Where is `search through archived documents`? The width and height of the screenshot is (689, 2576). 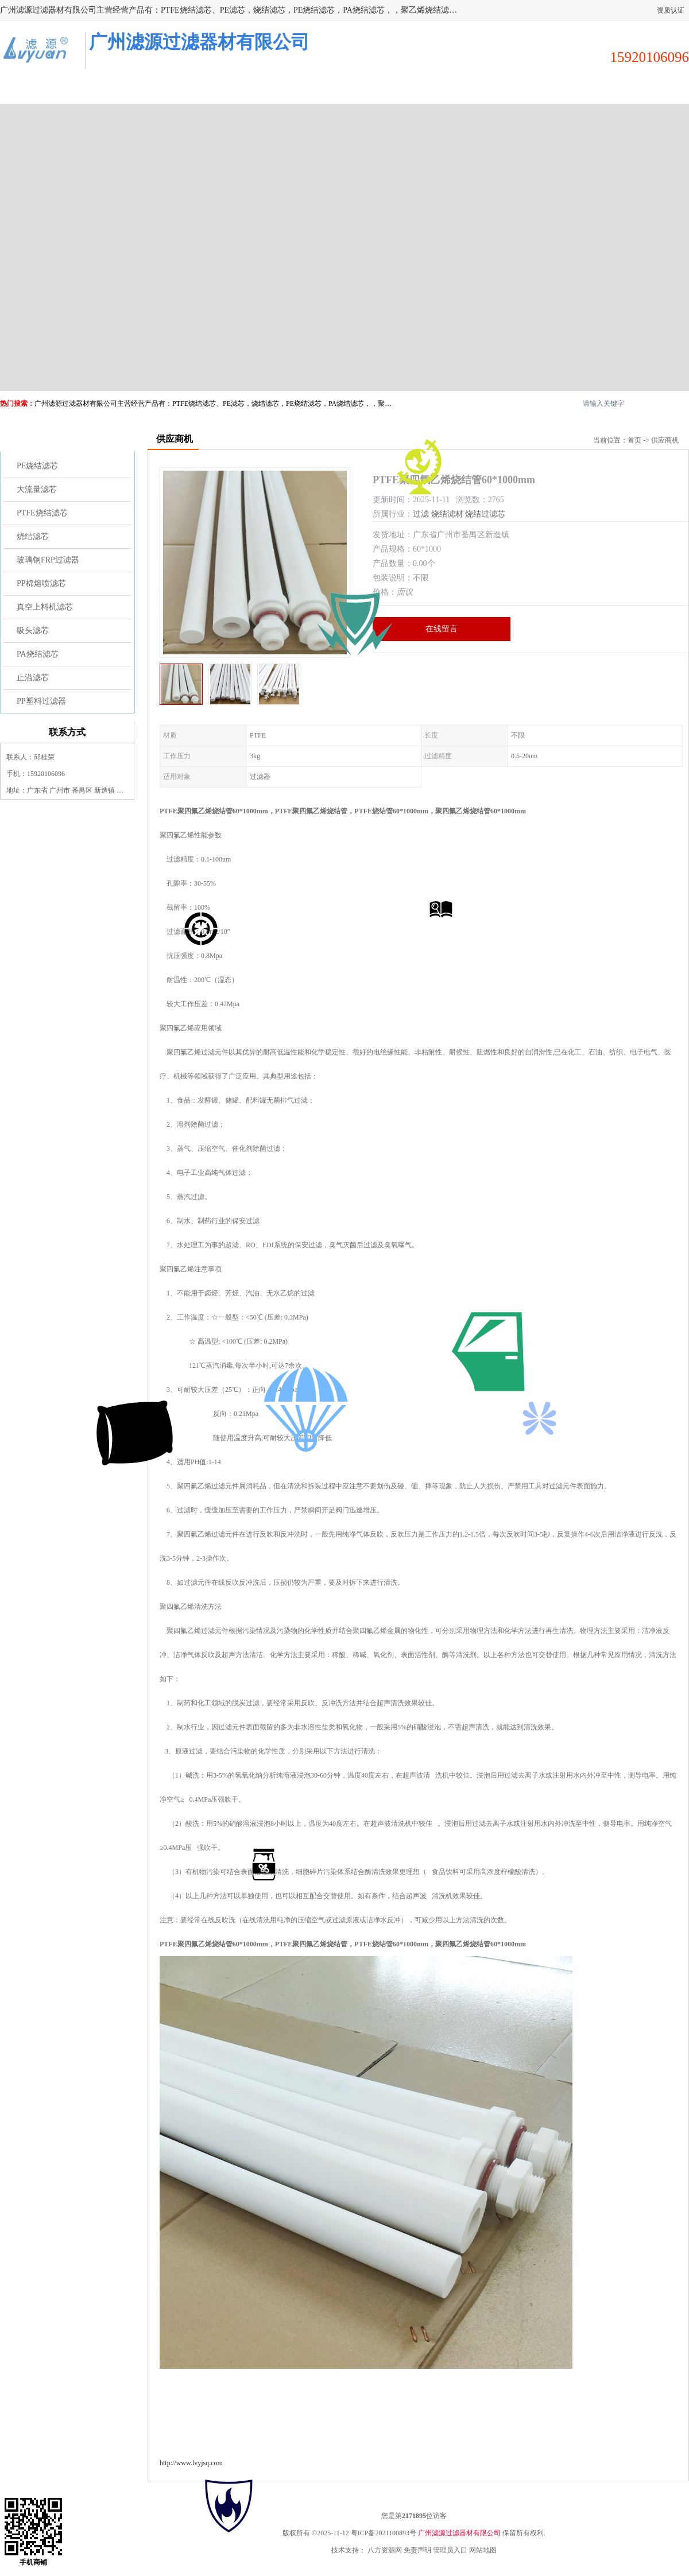
search through archived documents is located at coordinates (441, 909).